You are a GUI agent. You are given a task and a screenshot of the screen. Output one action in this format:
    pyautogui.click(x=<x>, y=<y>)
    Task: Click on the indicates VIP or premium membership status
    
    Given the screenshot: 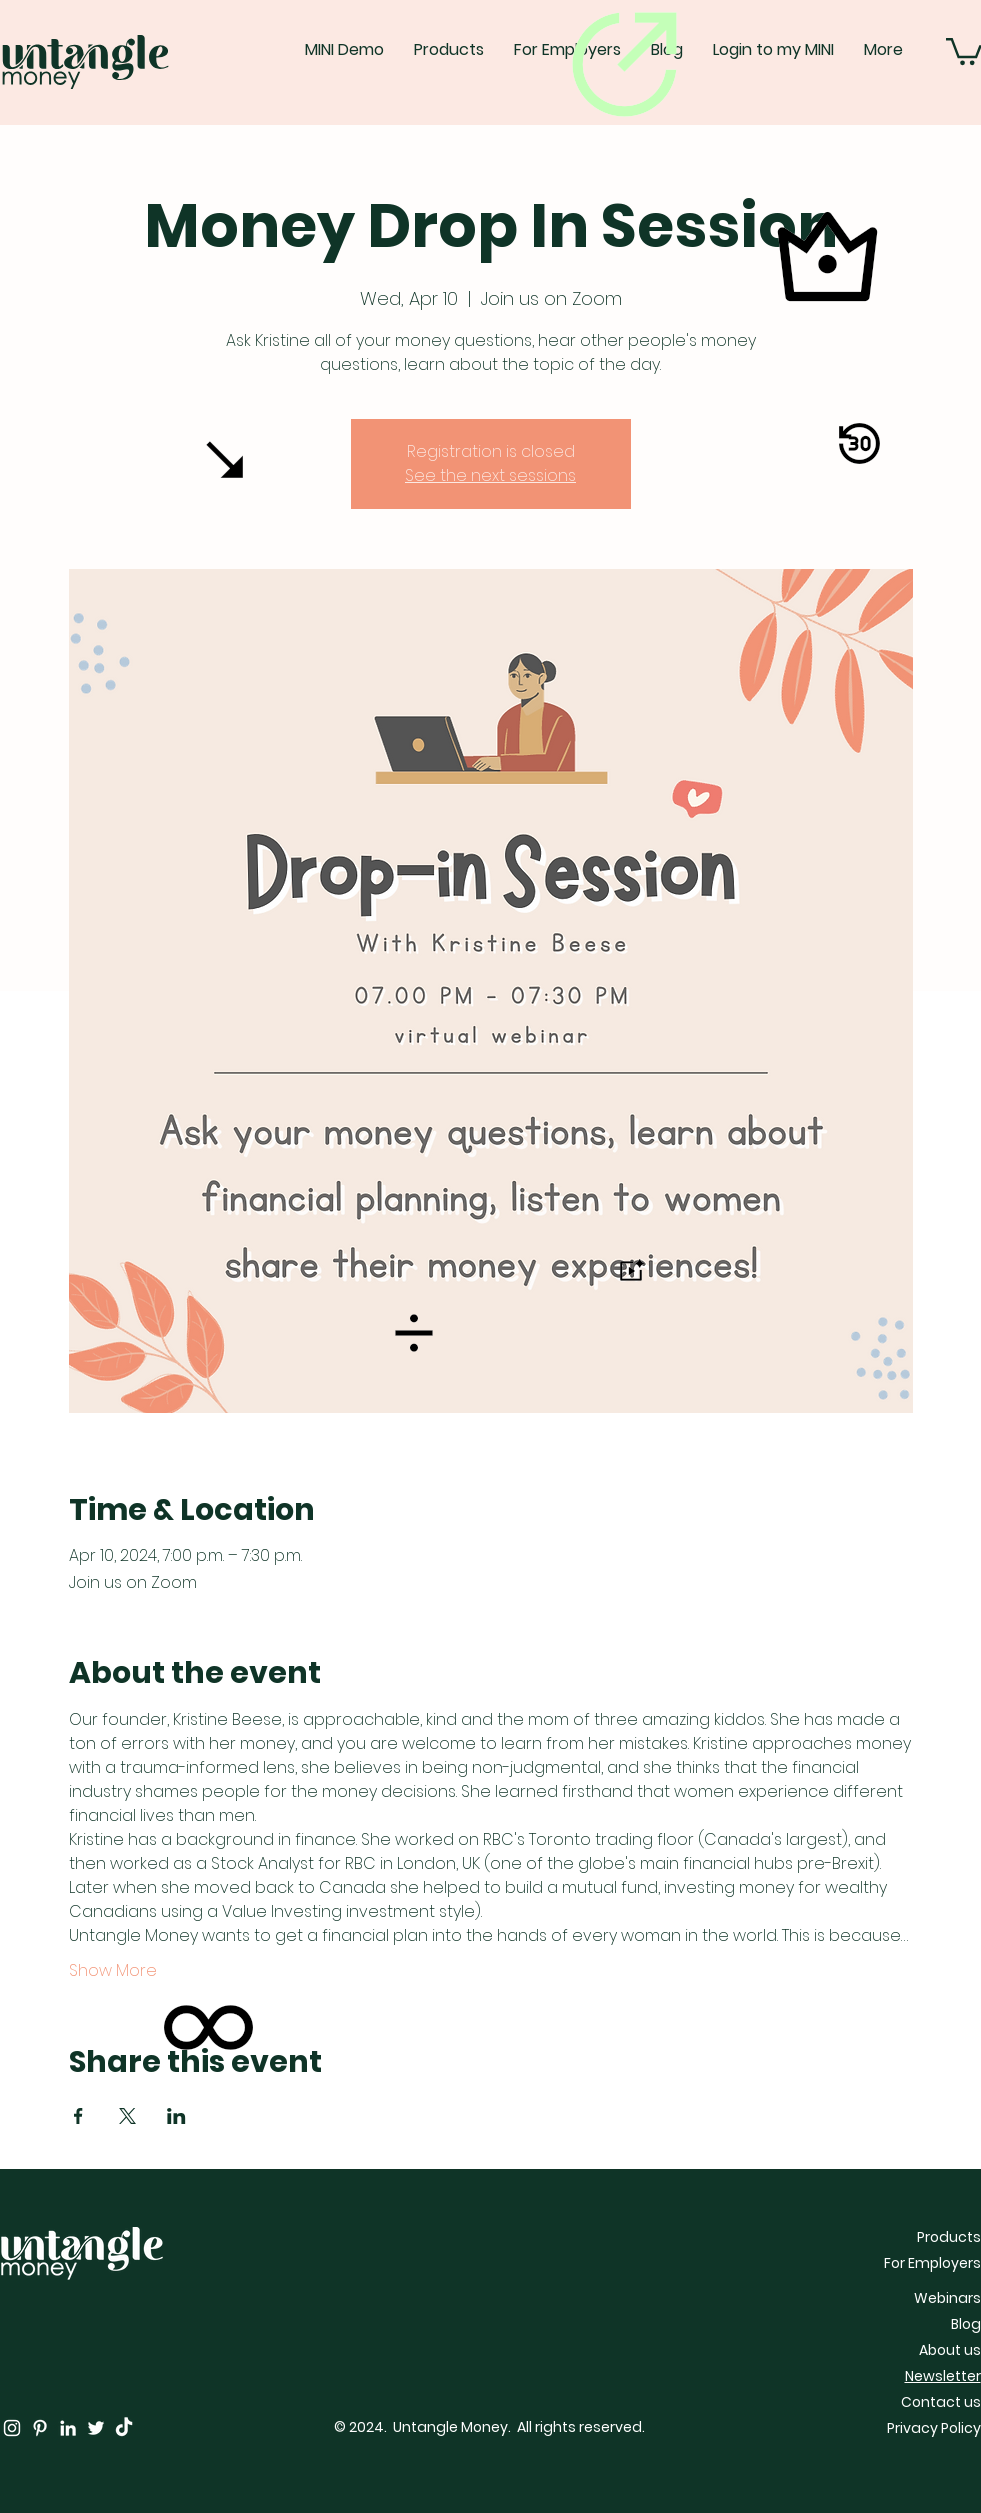 What is the action you would take?
    pyautogui.click(x=827, y=259)
    